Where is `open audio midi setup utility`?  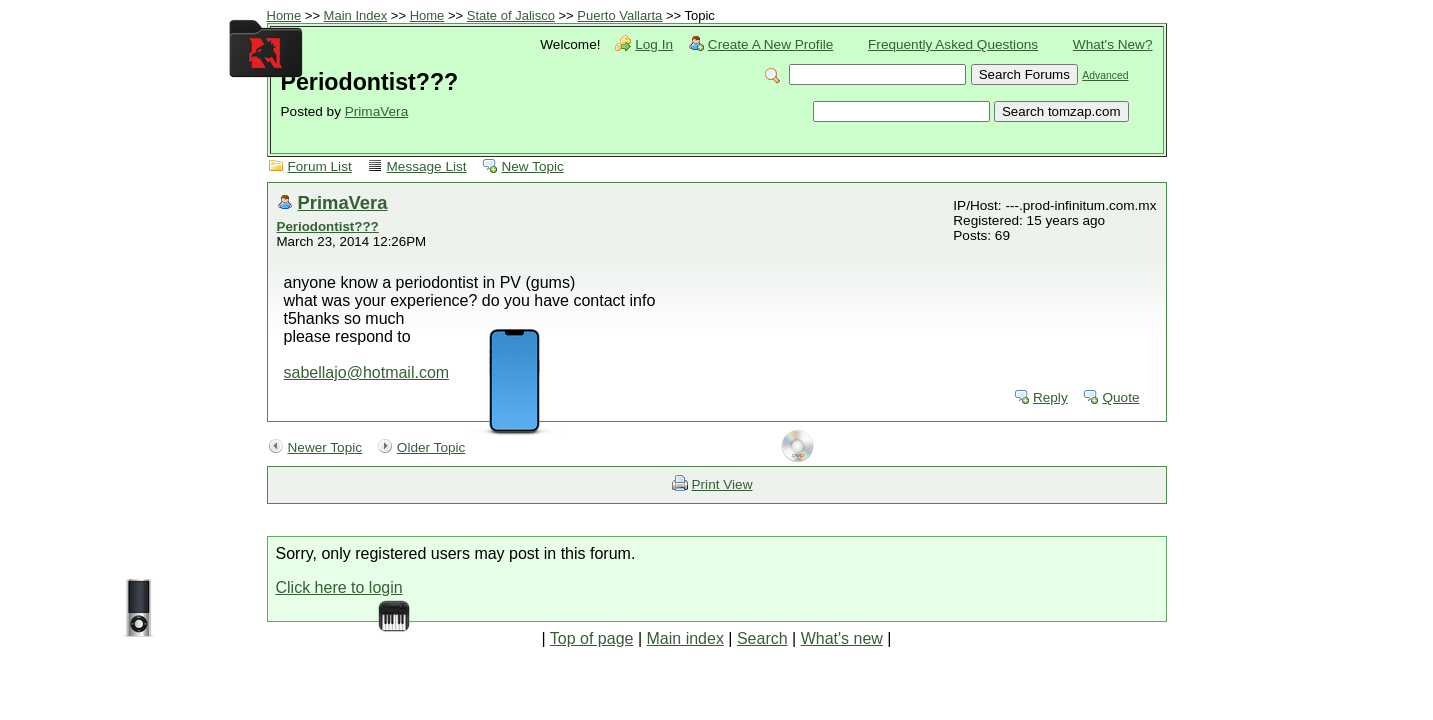 open audio midi setup utility is located at coordinates (394, 616).